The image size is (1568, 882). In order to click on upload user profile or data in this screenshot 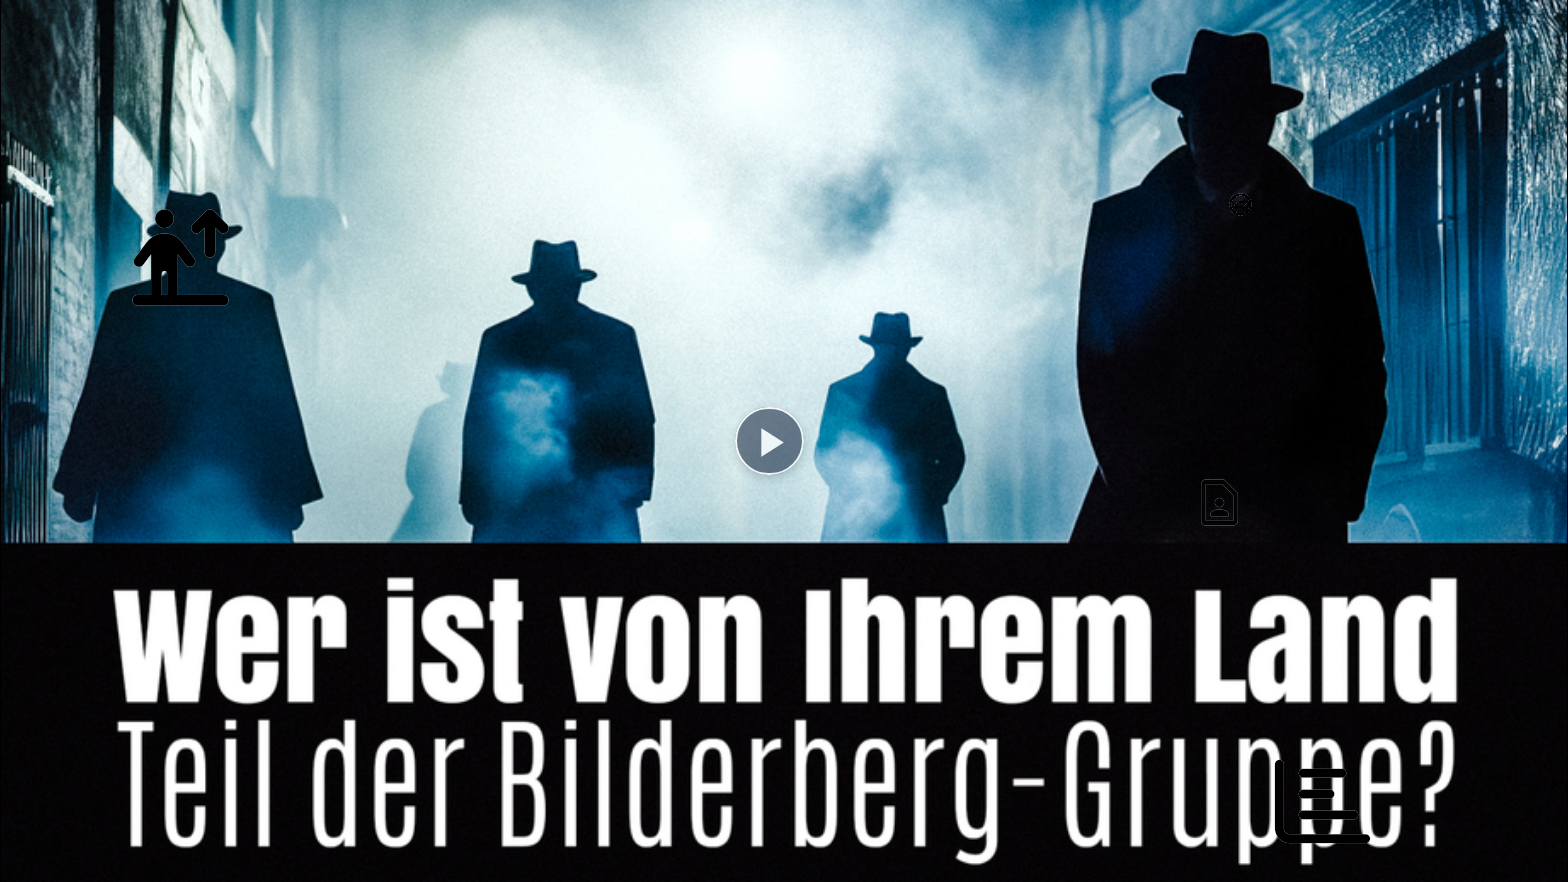, I will do `click(180, 257)`.